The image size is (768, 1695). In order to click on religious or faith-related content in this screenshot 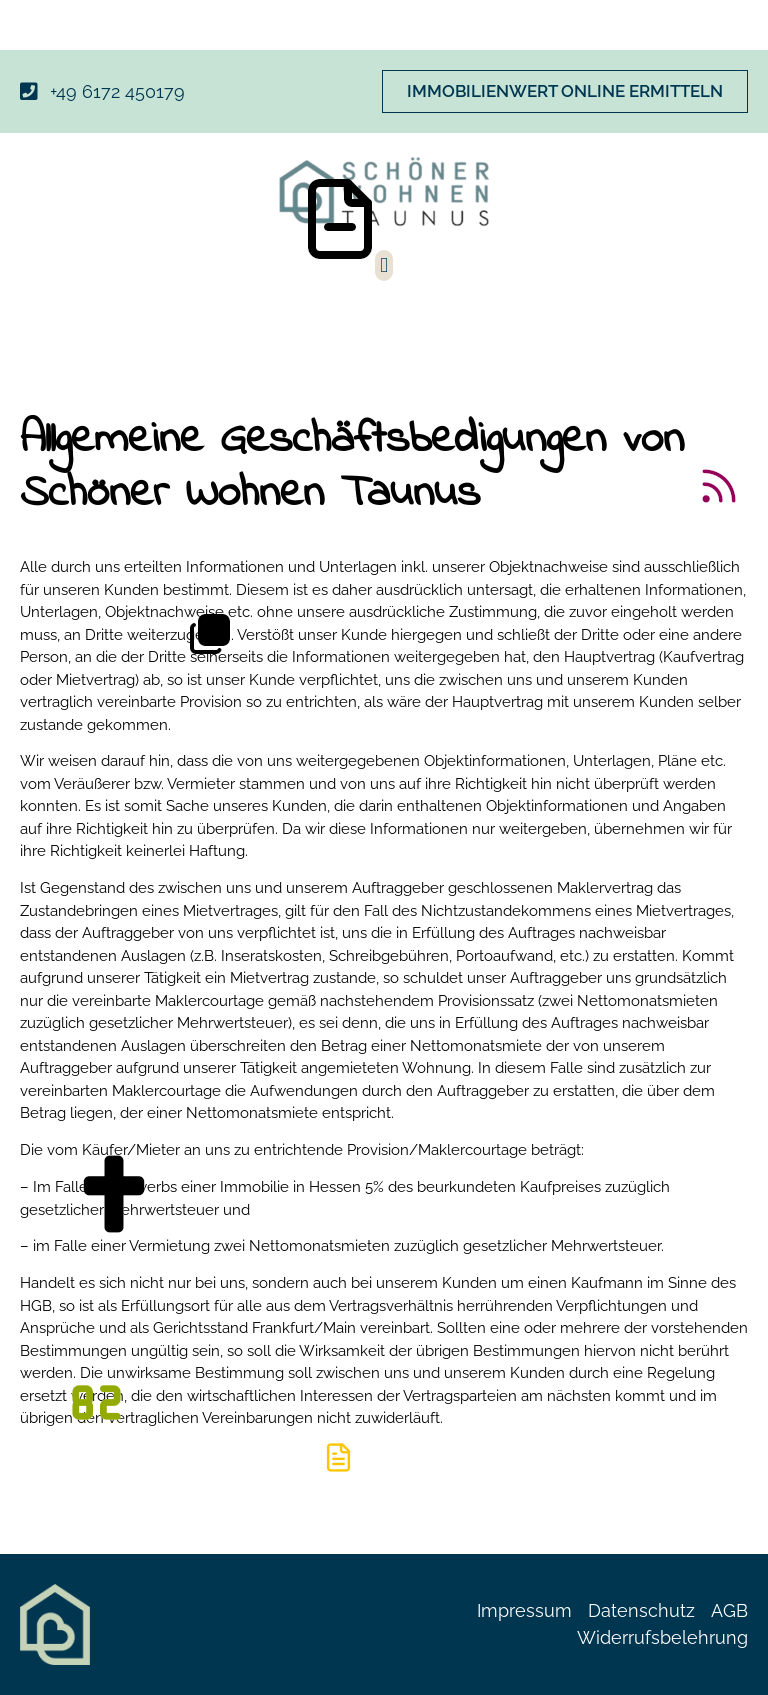, I will do `click(114, 1194)`.